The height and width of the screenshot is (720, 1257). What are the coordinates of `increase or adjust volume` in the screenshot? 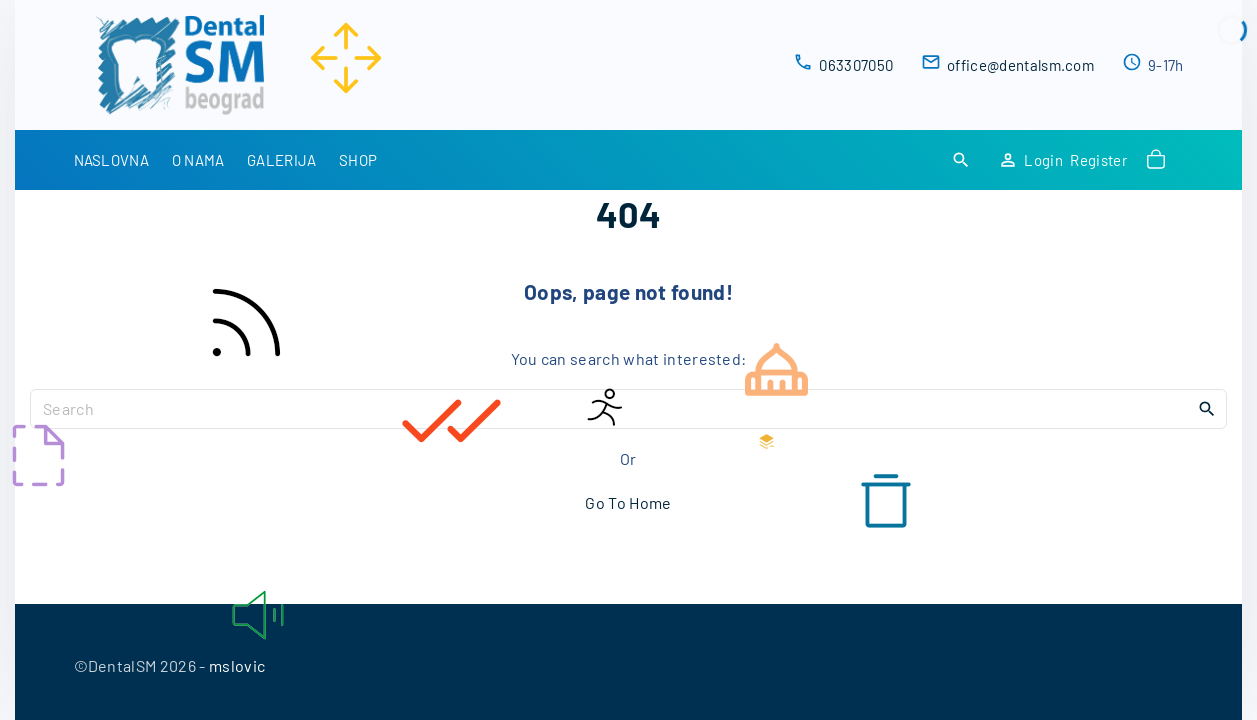 It's located at (257, 615).